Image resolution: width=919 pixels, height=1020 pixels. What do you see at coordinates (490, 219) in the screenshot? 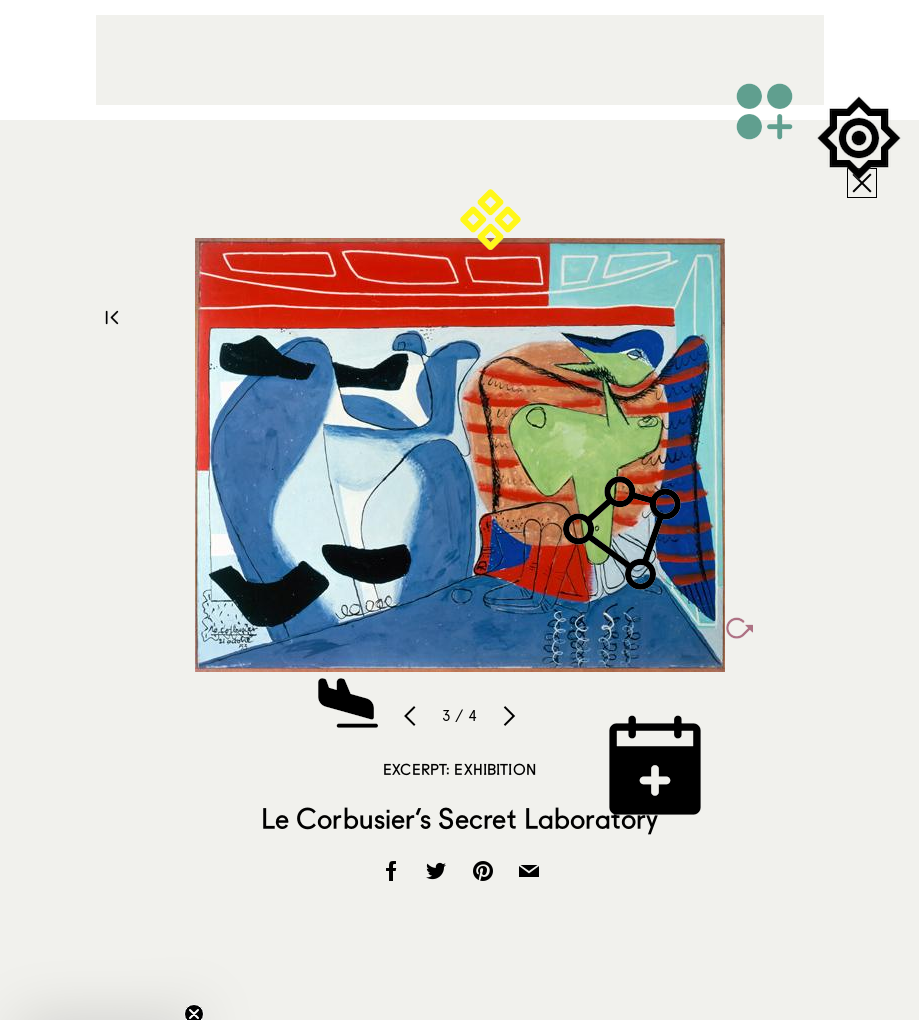
I see `access app grid or dashboard` at bounding box center [490, 219].